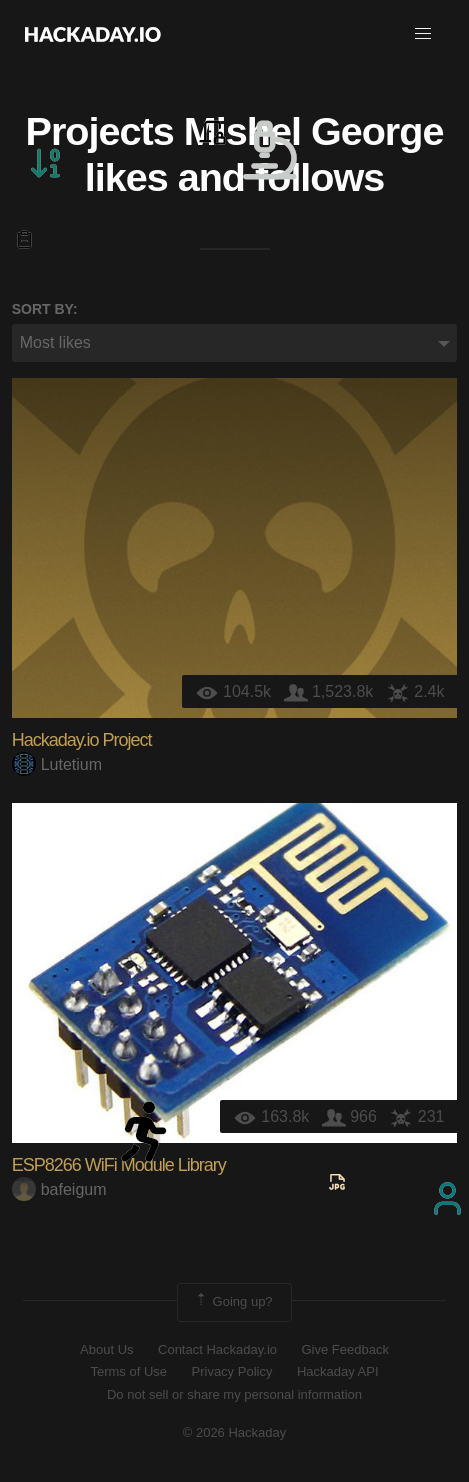 This screenshot has height=1482, width=469. Describe the element at coordinates (47, 163) in the screenshot. I see `sort numerically in ascending order` at that location.